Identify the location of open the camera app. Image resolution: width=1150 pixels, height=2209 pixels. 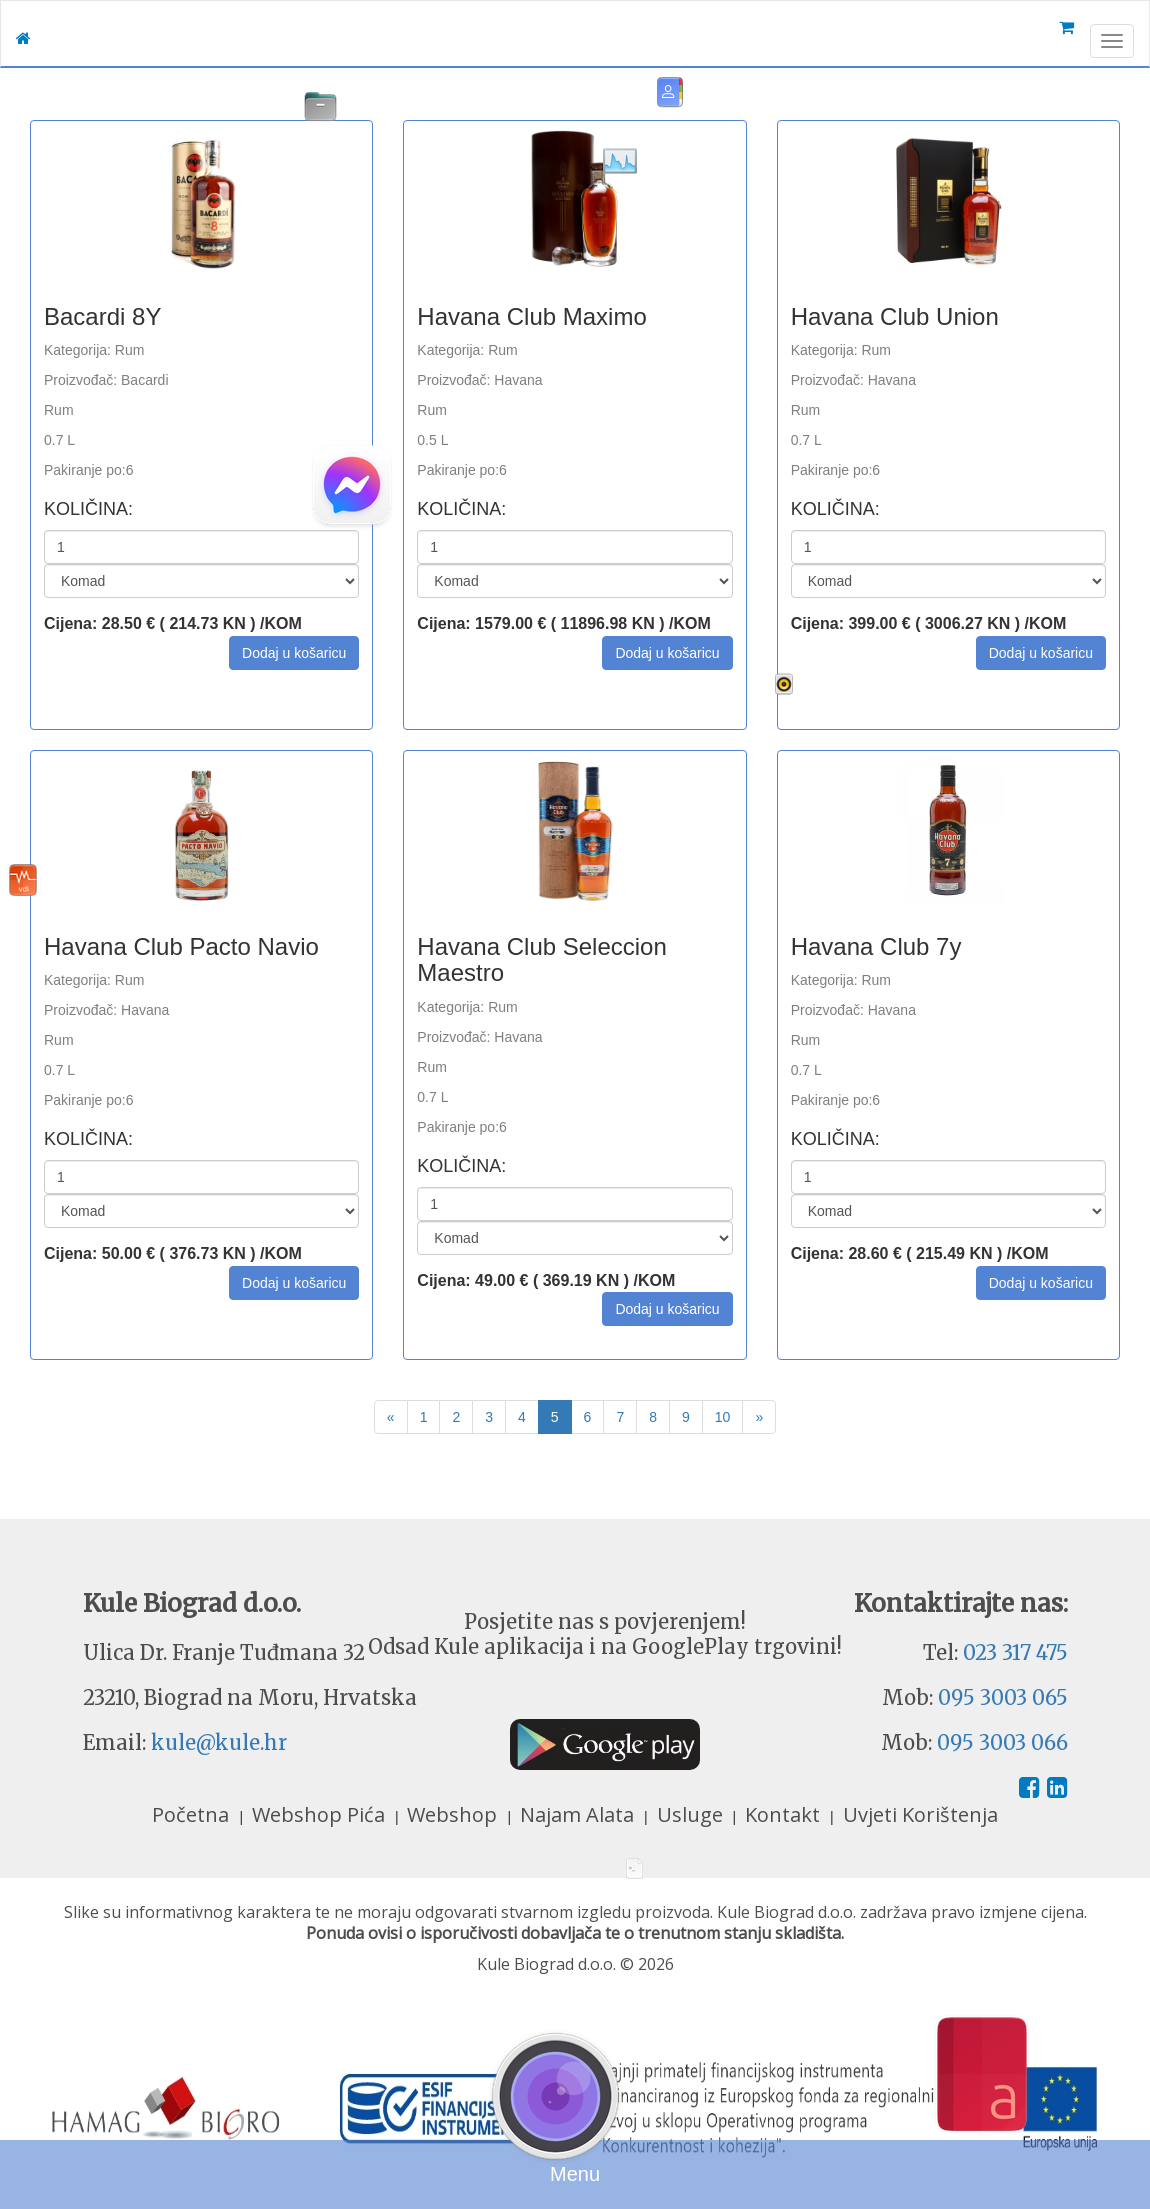
(555, 2096).